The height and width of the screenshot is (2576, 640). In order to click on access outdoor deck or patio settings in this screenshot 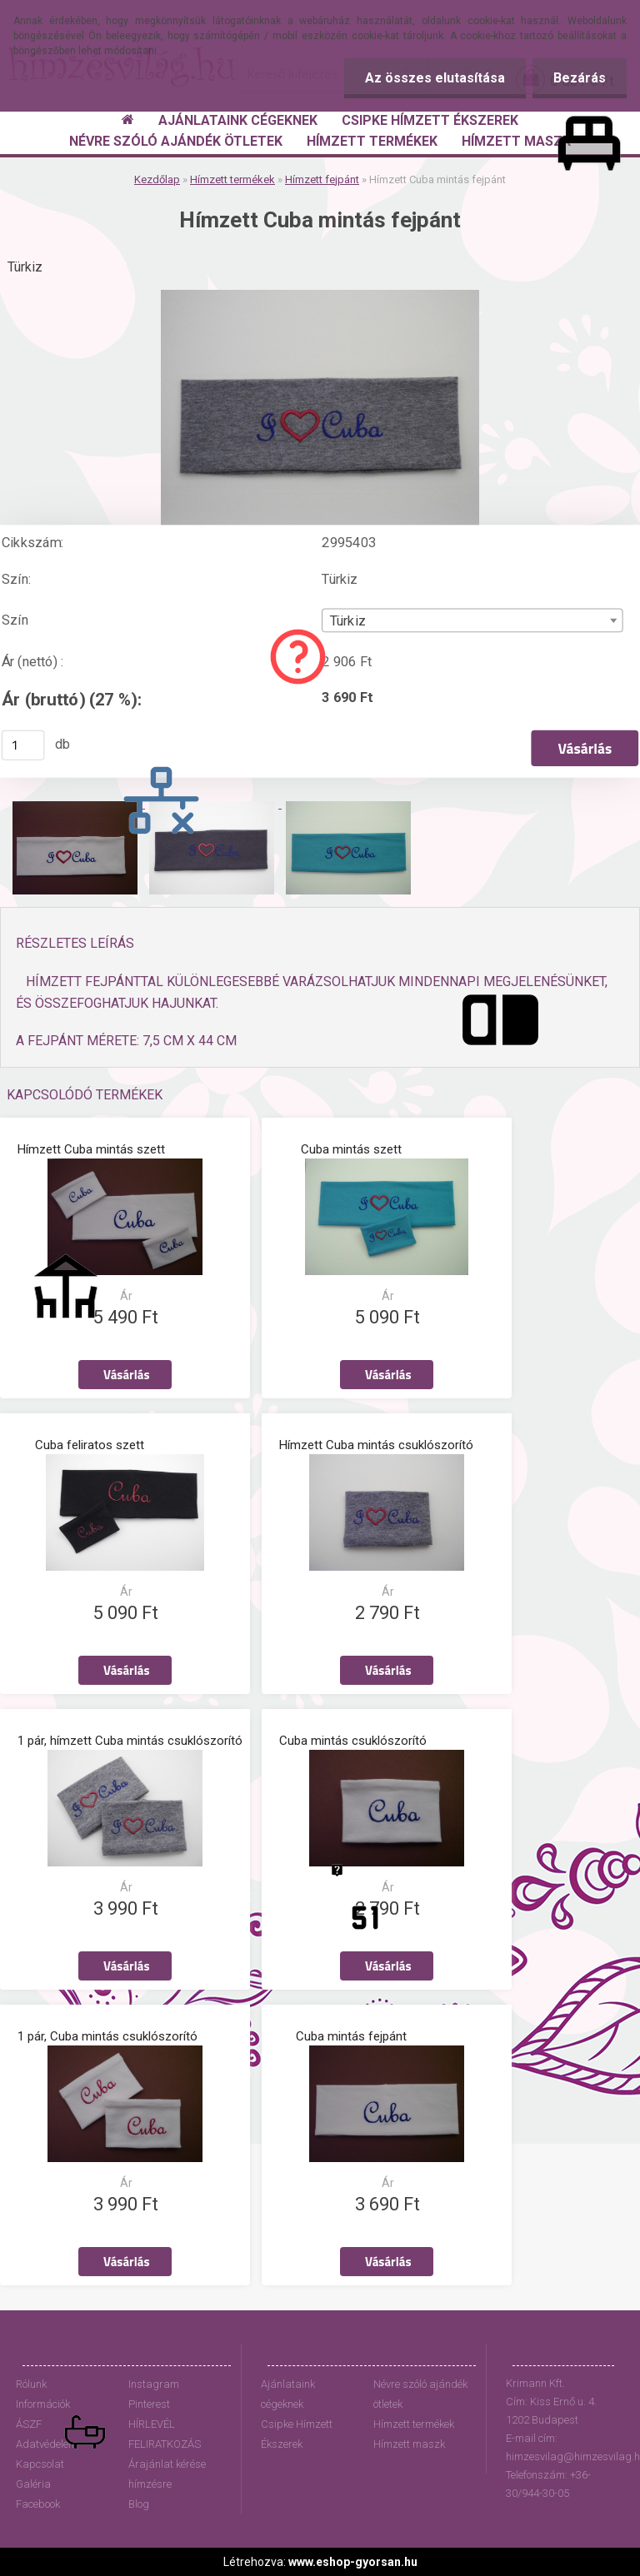, I will do `click(66, 1286)`.